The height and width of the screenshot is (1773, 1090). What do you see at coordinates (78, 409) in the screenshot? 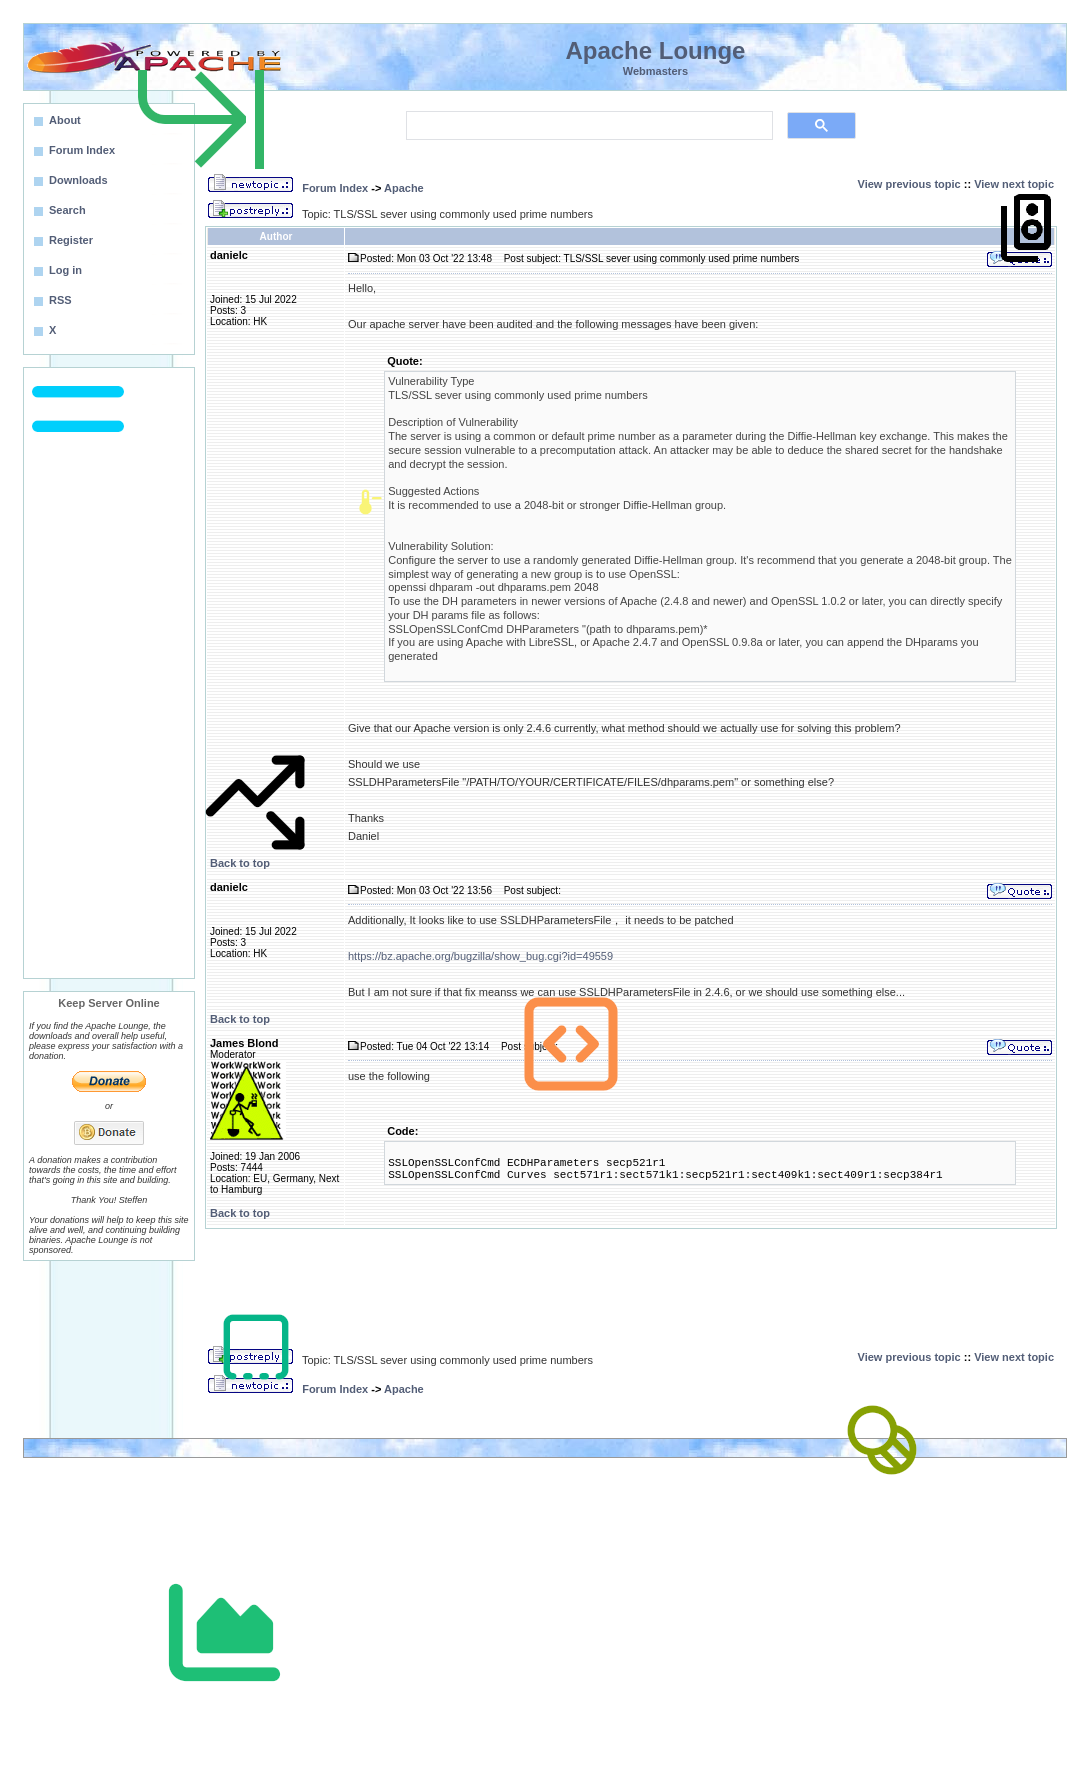
I see `indicates equality or balance between values` at bounding box center [78, 409].